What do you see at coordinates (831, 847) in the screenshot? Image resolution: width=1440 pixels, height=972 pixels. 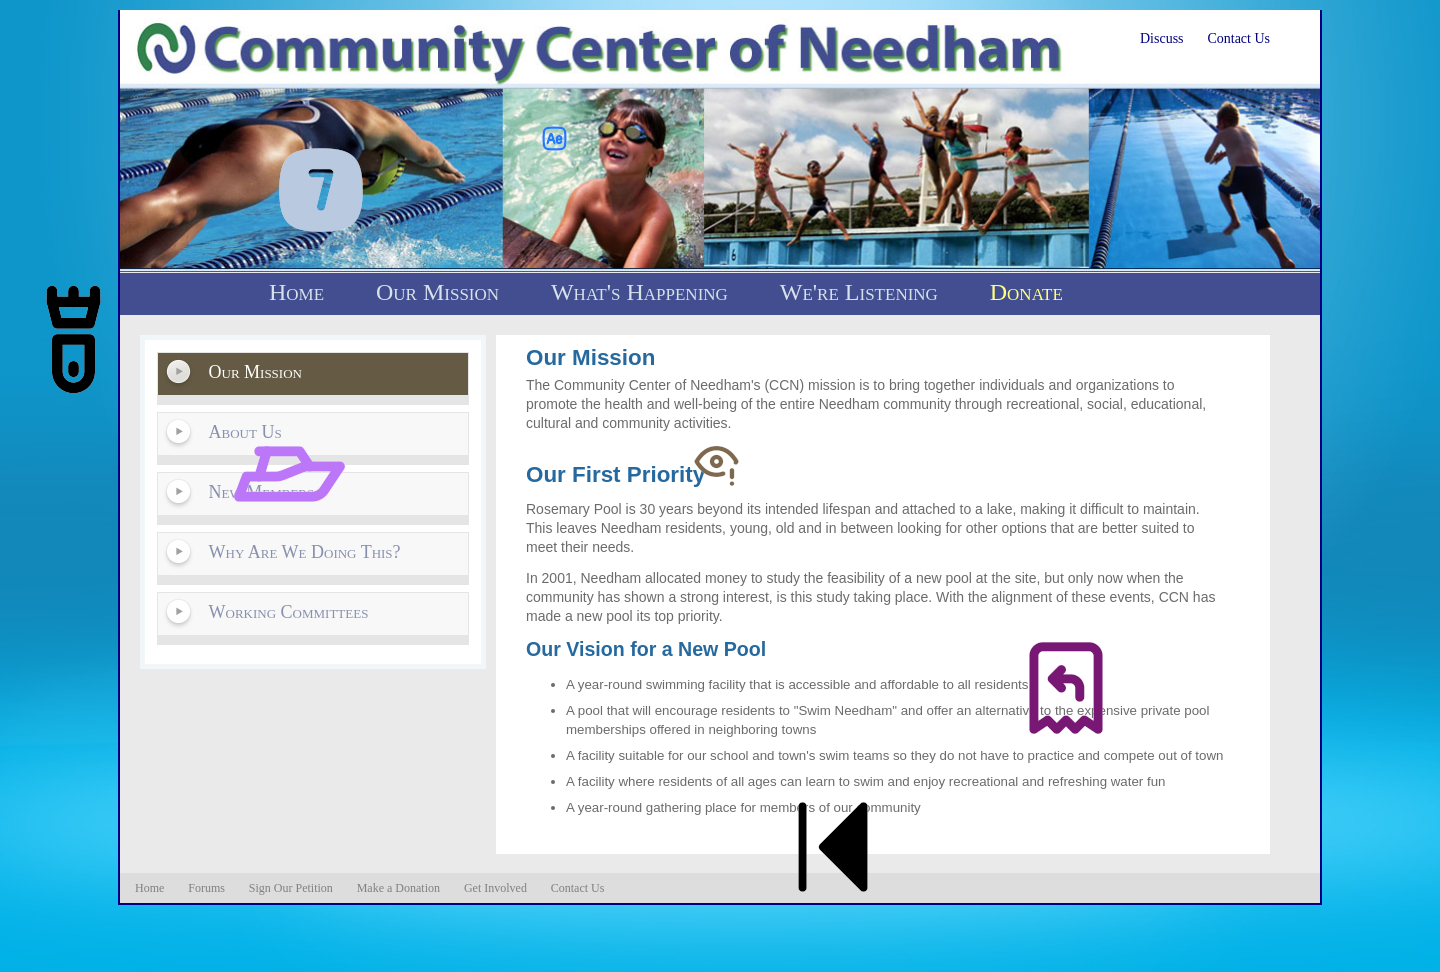 I see `go to previous track or beginning` at bounding box center [831, 847].